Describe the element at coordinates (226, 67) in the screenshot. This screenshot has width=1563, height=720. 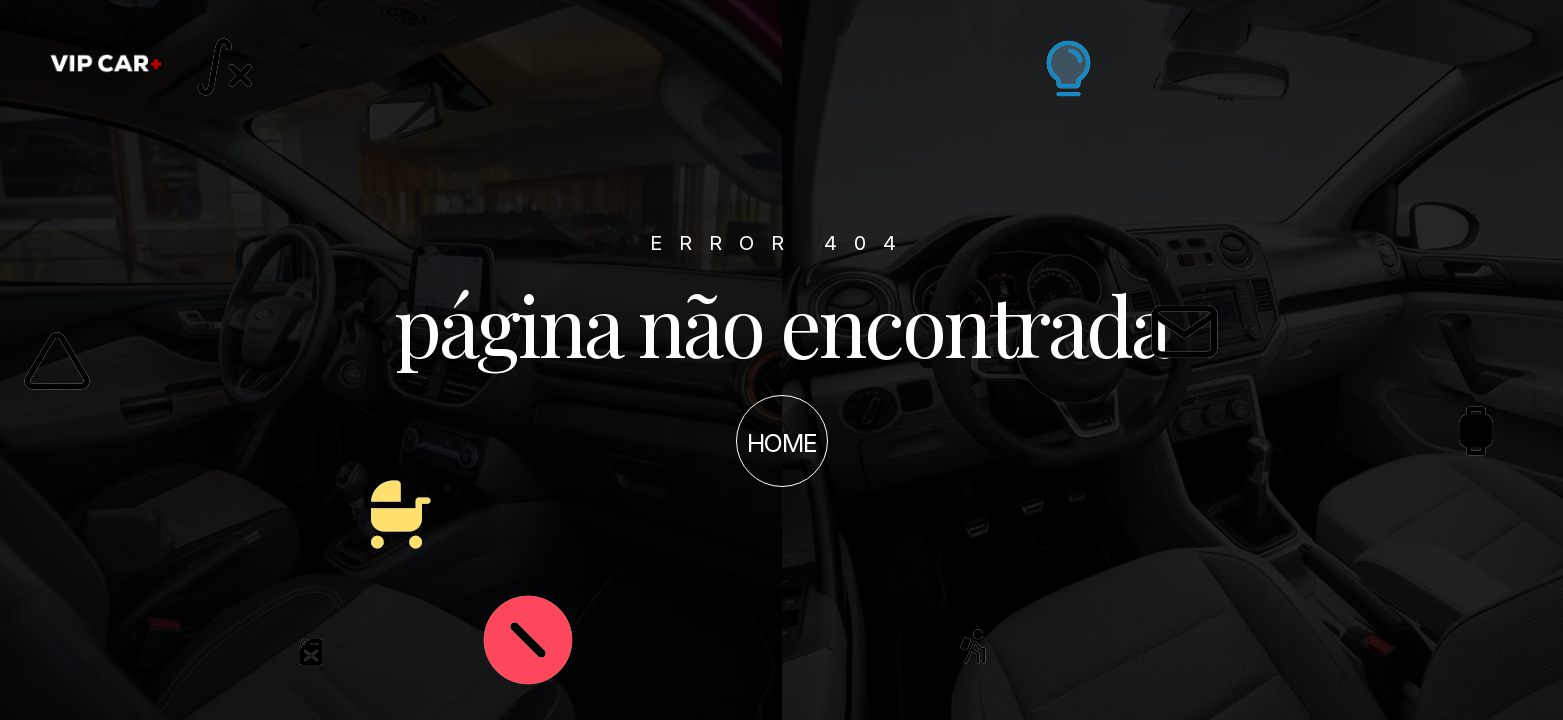
I see `remove or clear an integral calculation` at that location.